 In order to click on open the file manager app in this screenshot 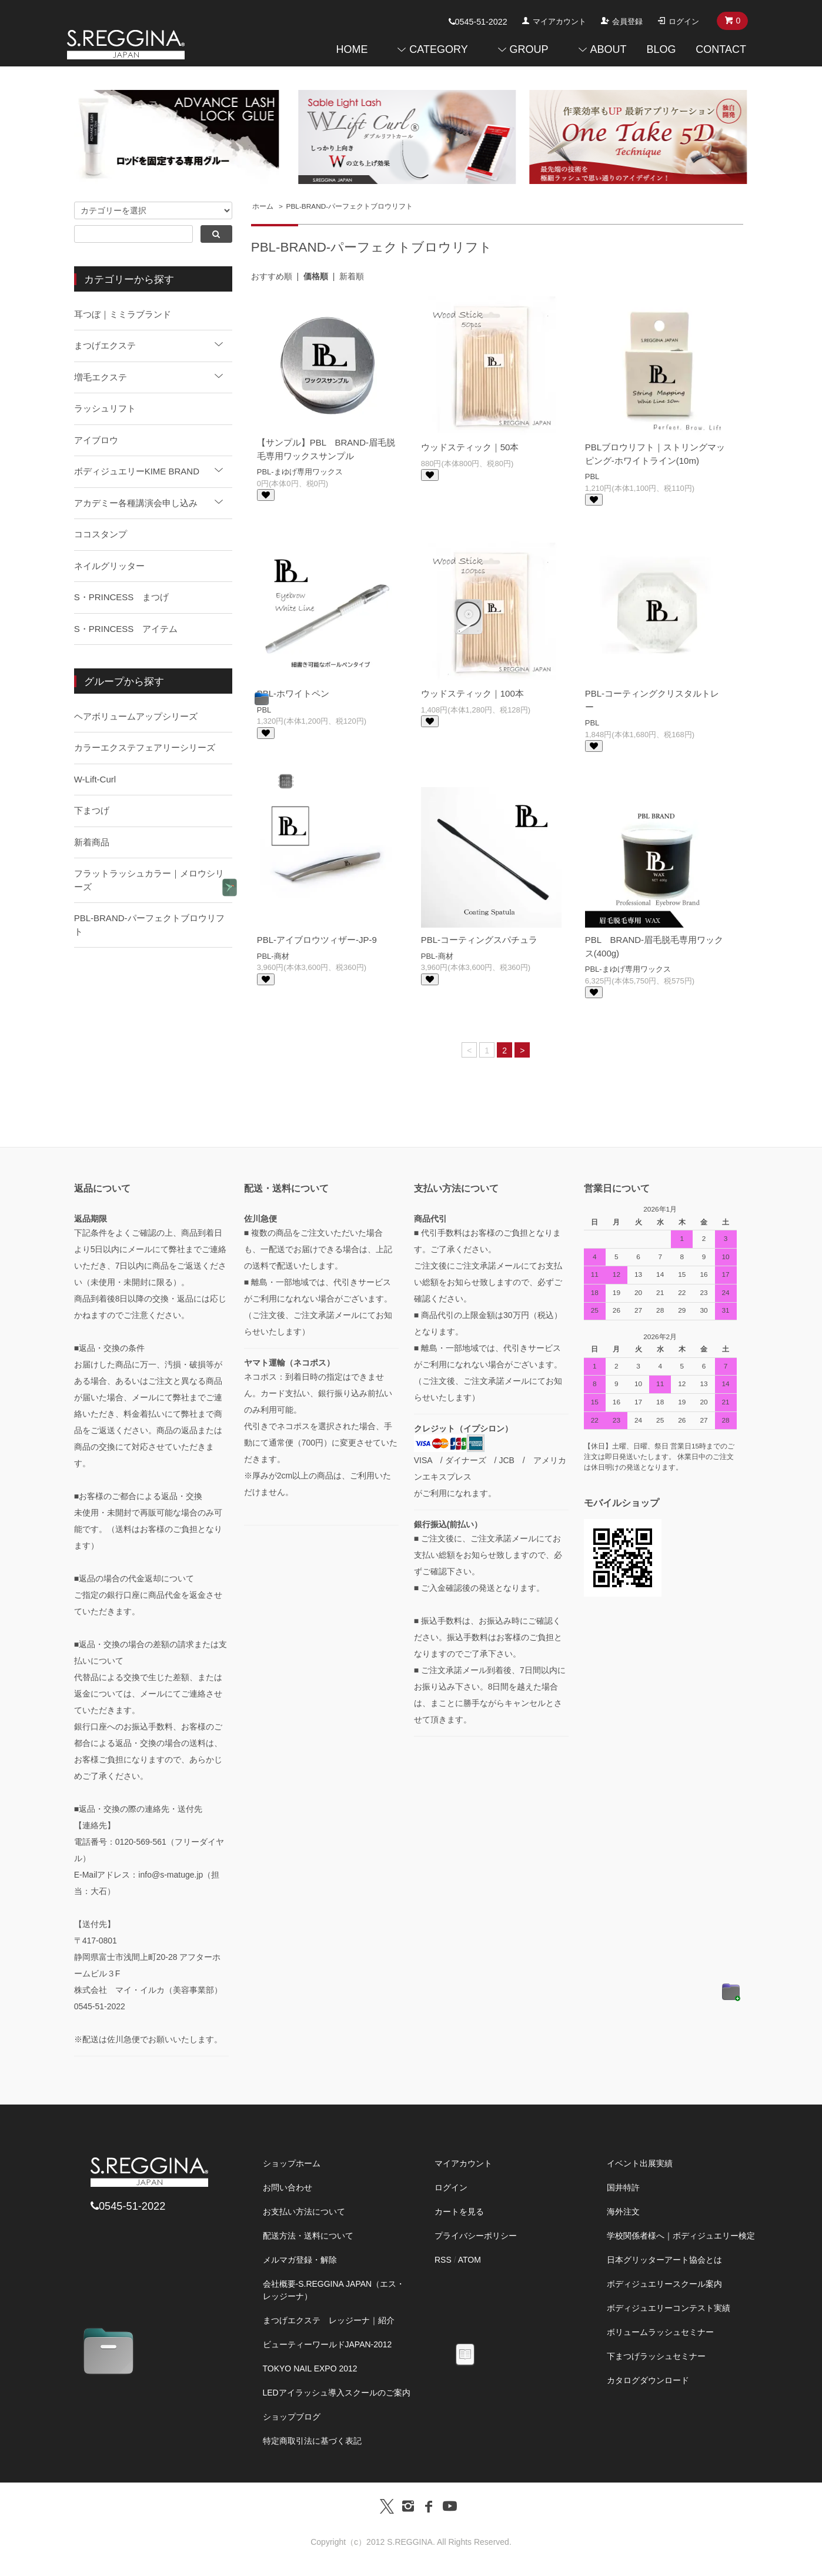, I will do `click(108, 2351)`.